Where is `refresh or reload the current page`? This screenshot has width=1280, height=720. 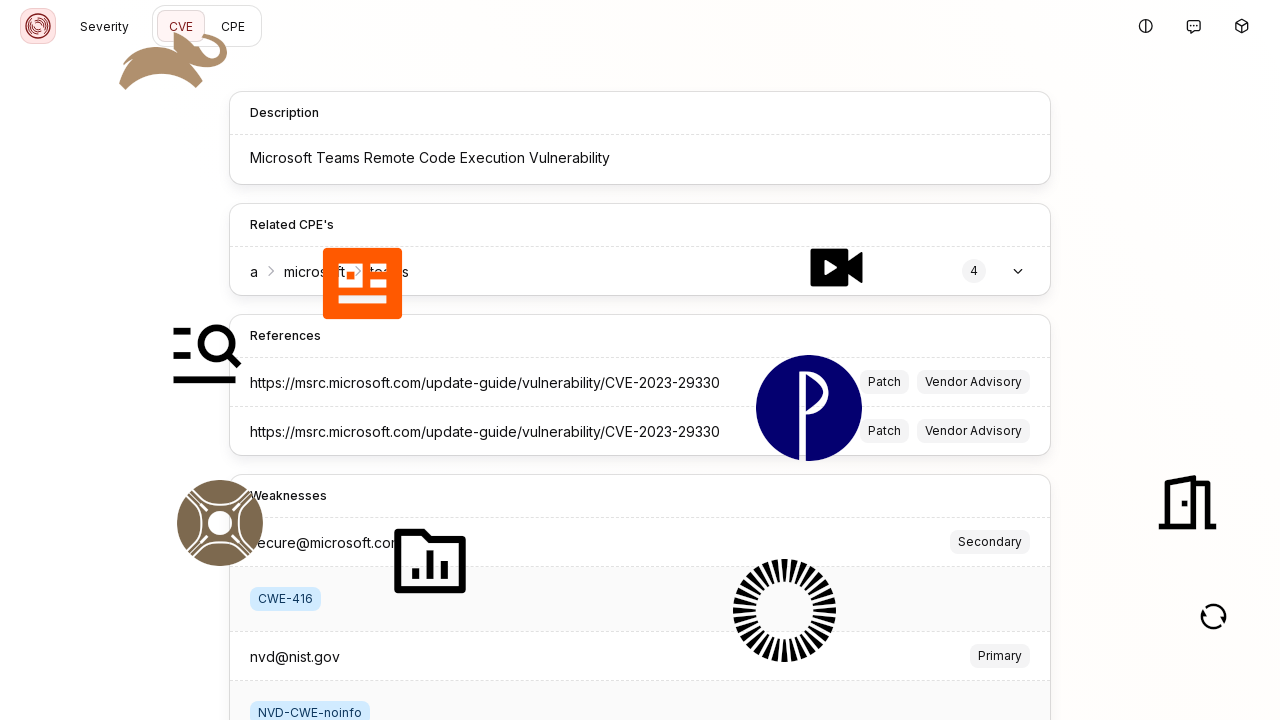
refresh or reload the current page is located at coordinates (1213, 616).